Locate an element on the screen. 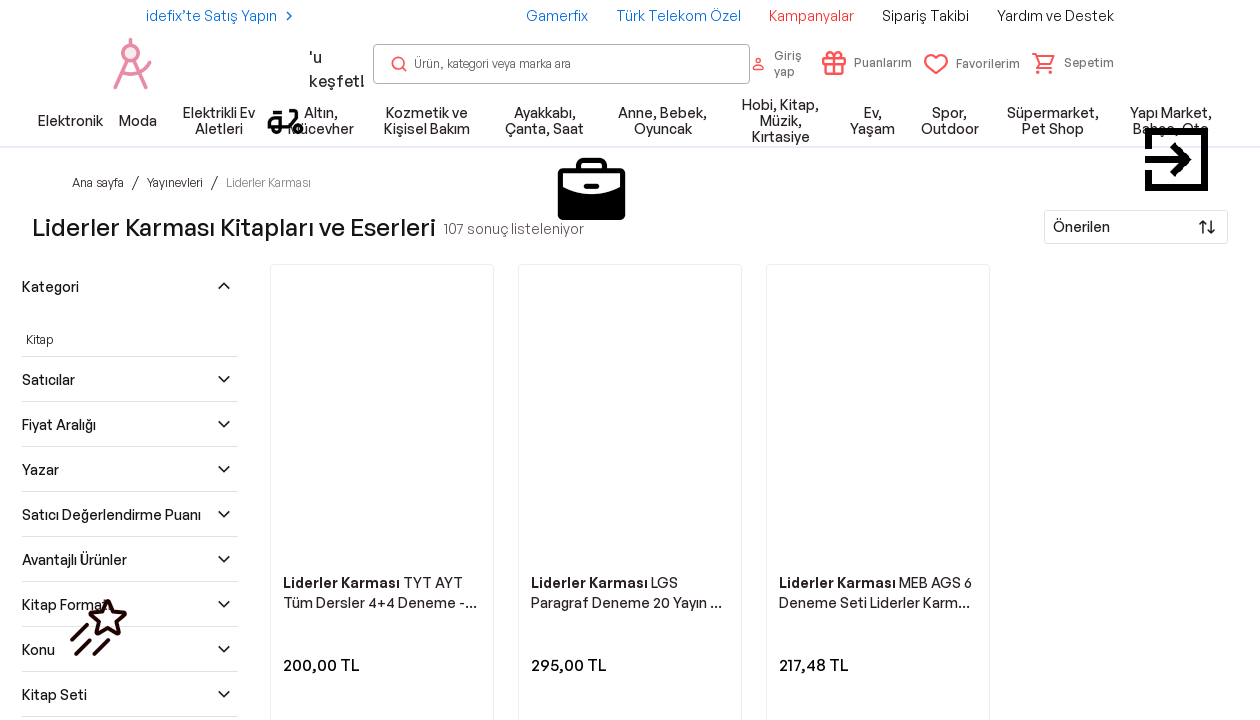 The width and height of the screenshot is (1260, 720). select moped or scooter delivery option is located at coordinates (285, 121).